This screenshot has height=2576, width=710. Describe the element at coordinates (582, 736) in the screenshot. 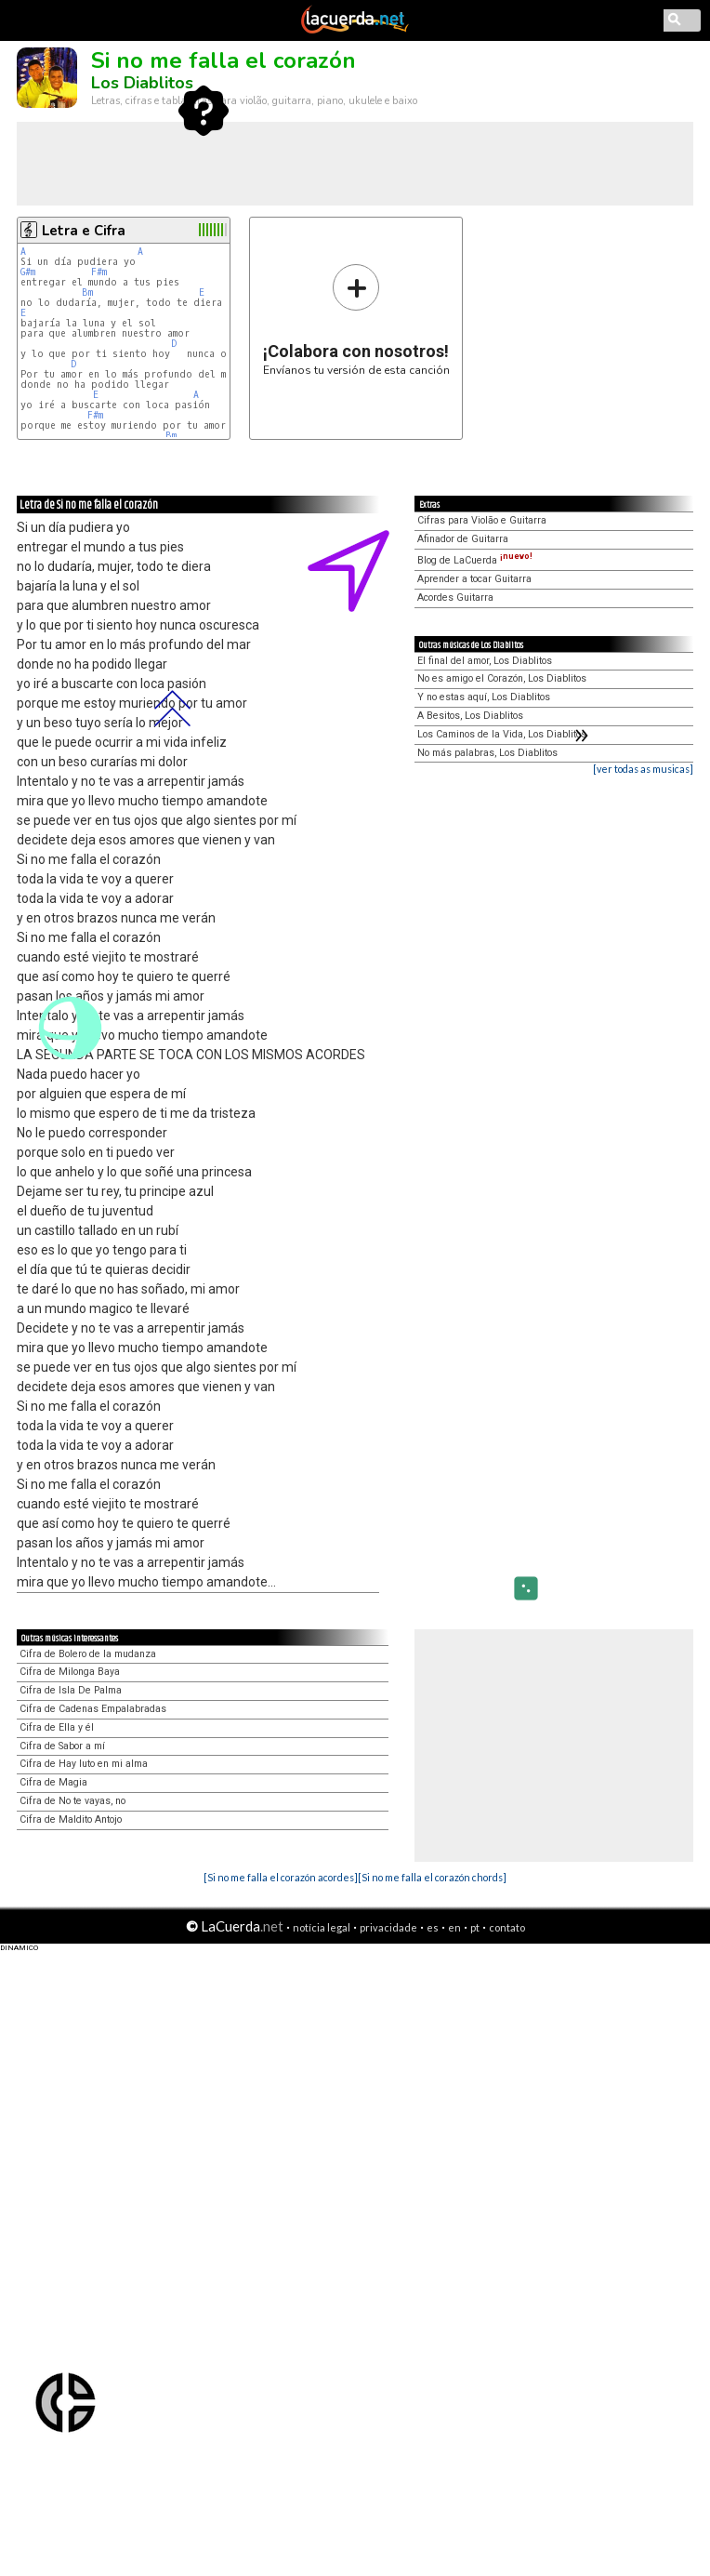

I see `skip forward or advance quickly` at that location.